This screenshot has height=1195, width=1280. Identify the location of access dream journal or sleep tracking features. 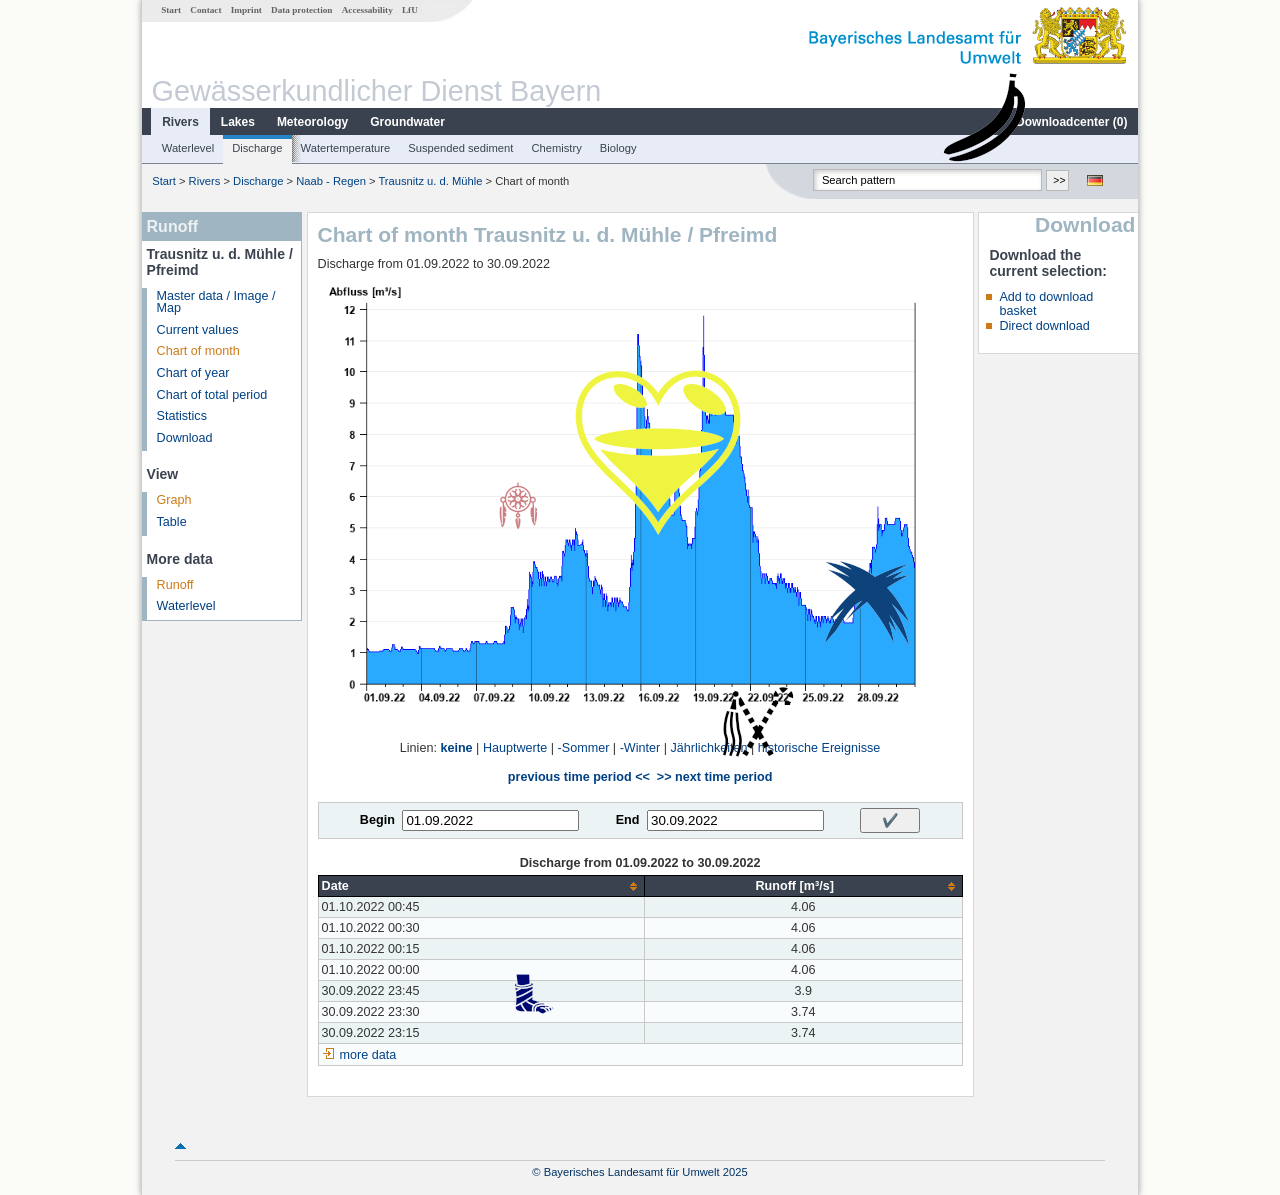
(518, 506).